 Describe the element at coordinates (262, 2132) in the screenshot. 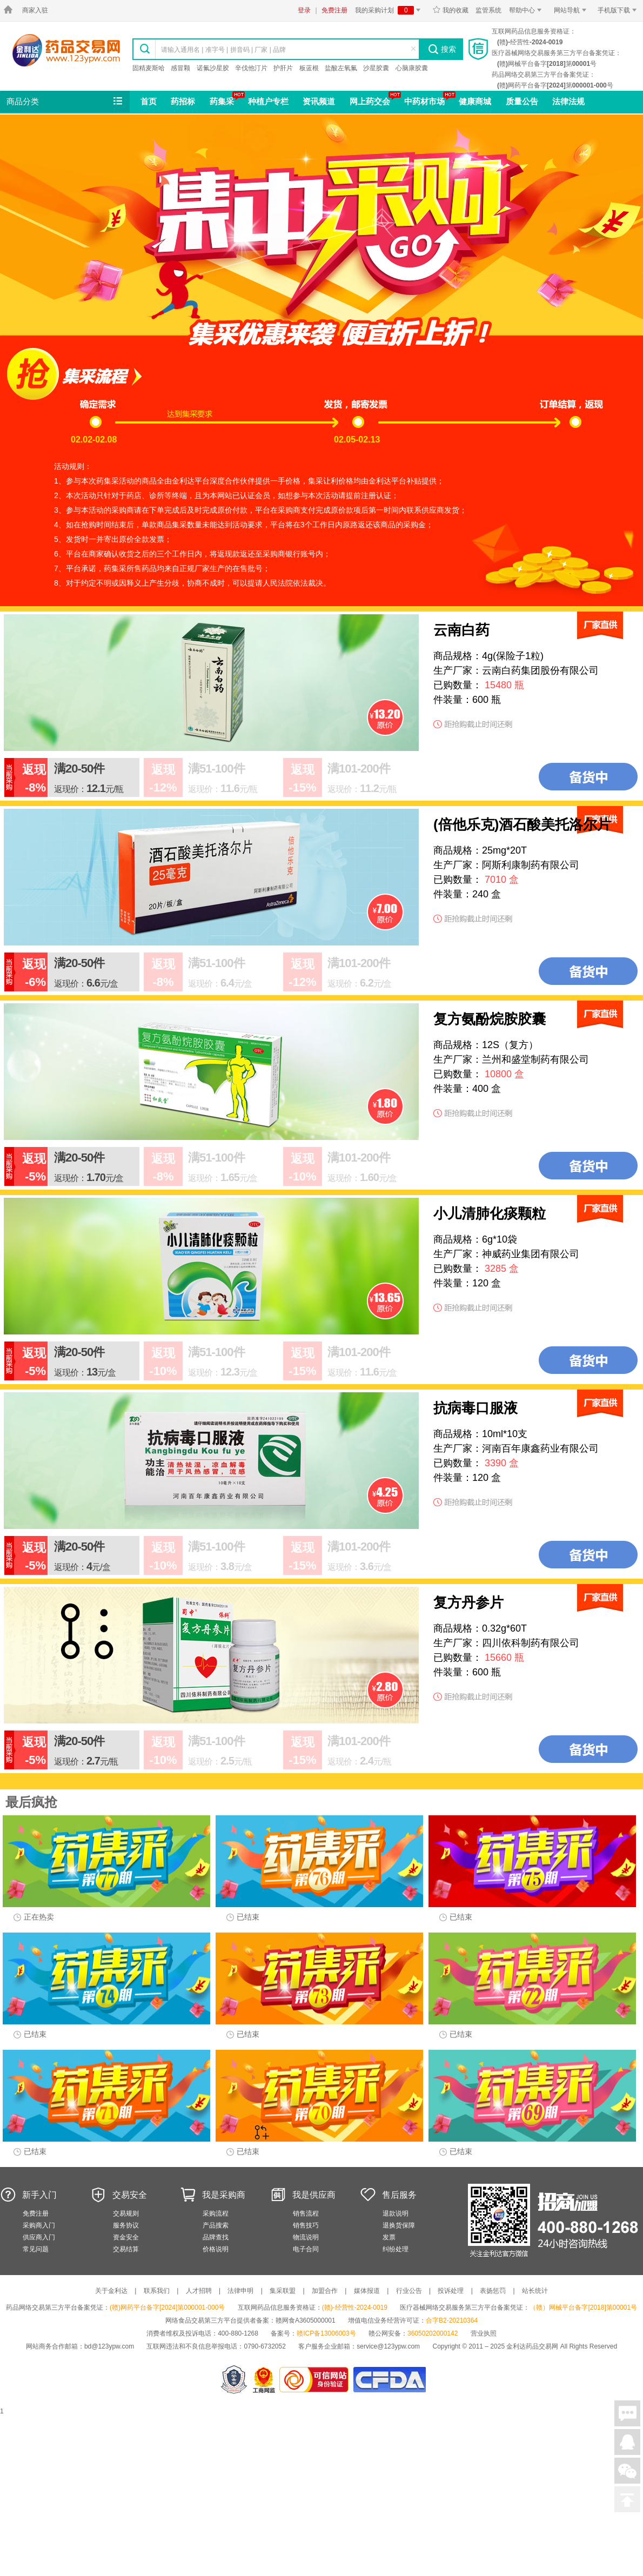

I see `create a new git pull request` at that location.